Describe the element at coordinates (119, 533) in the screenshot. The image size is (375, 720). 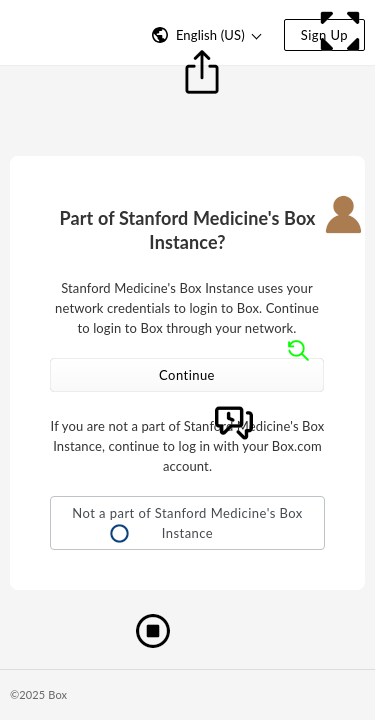
I see `indicates an unread or new item` at that location.